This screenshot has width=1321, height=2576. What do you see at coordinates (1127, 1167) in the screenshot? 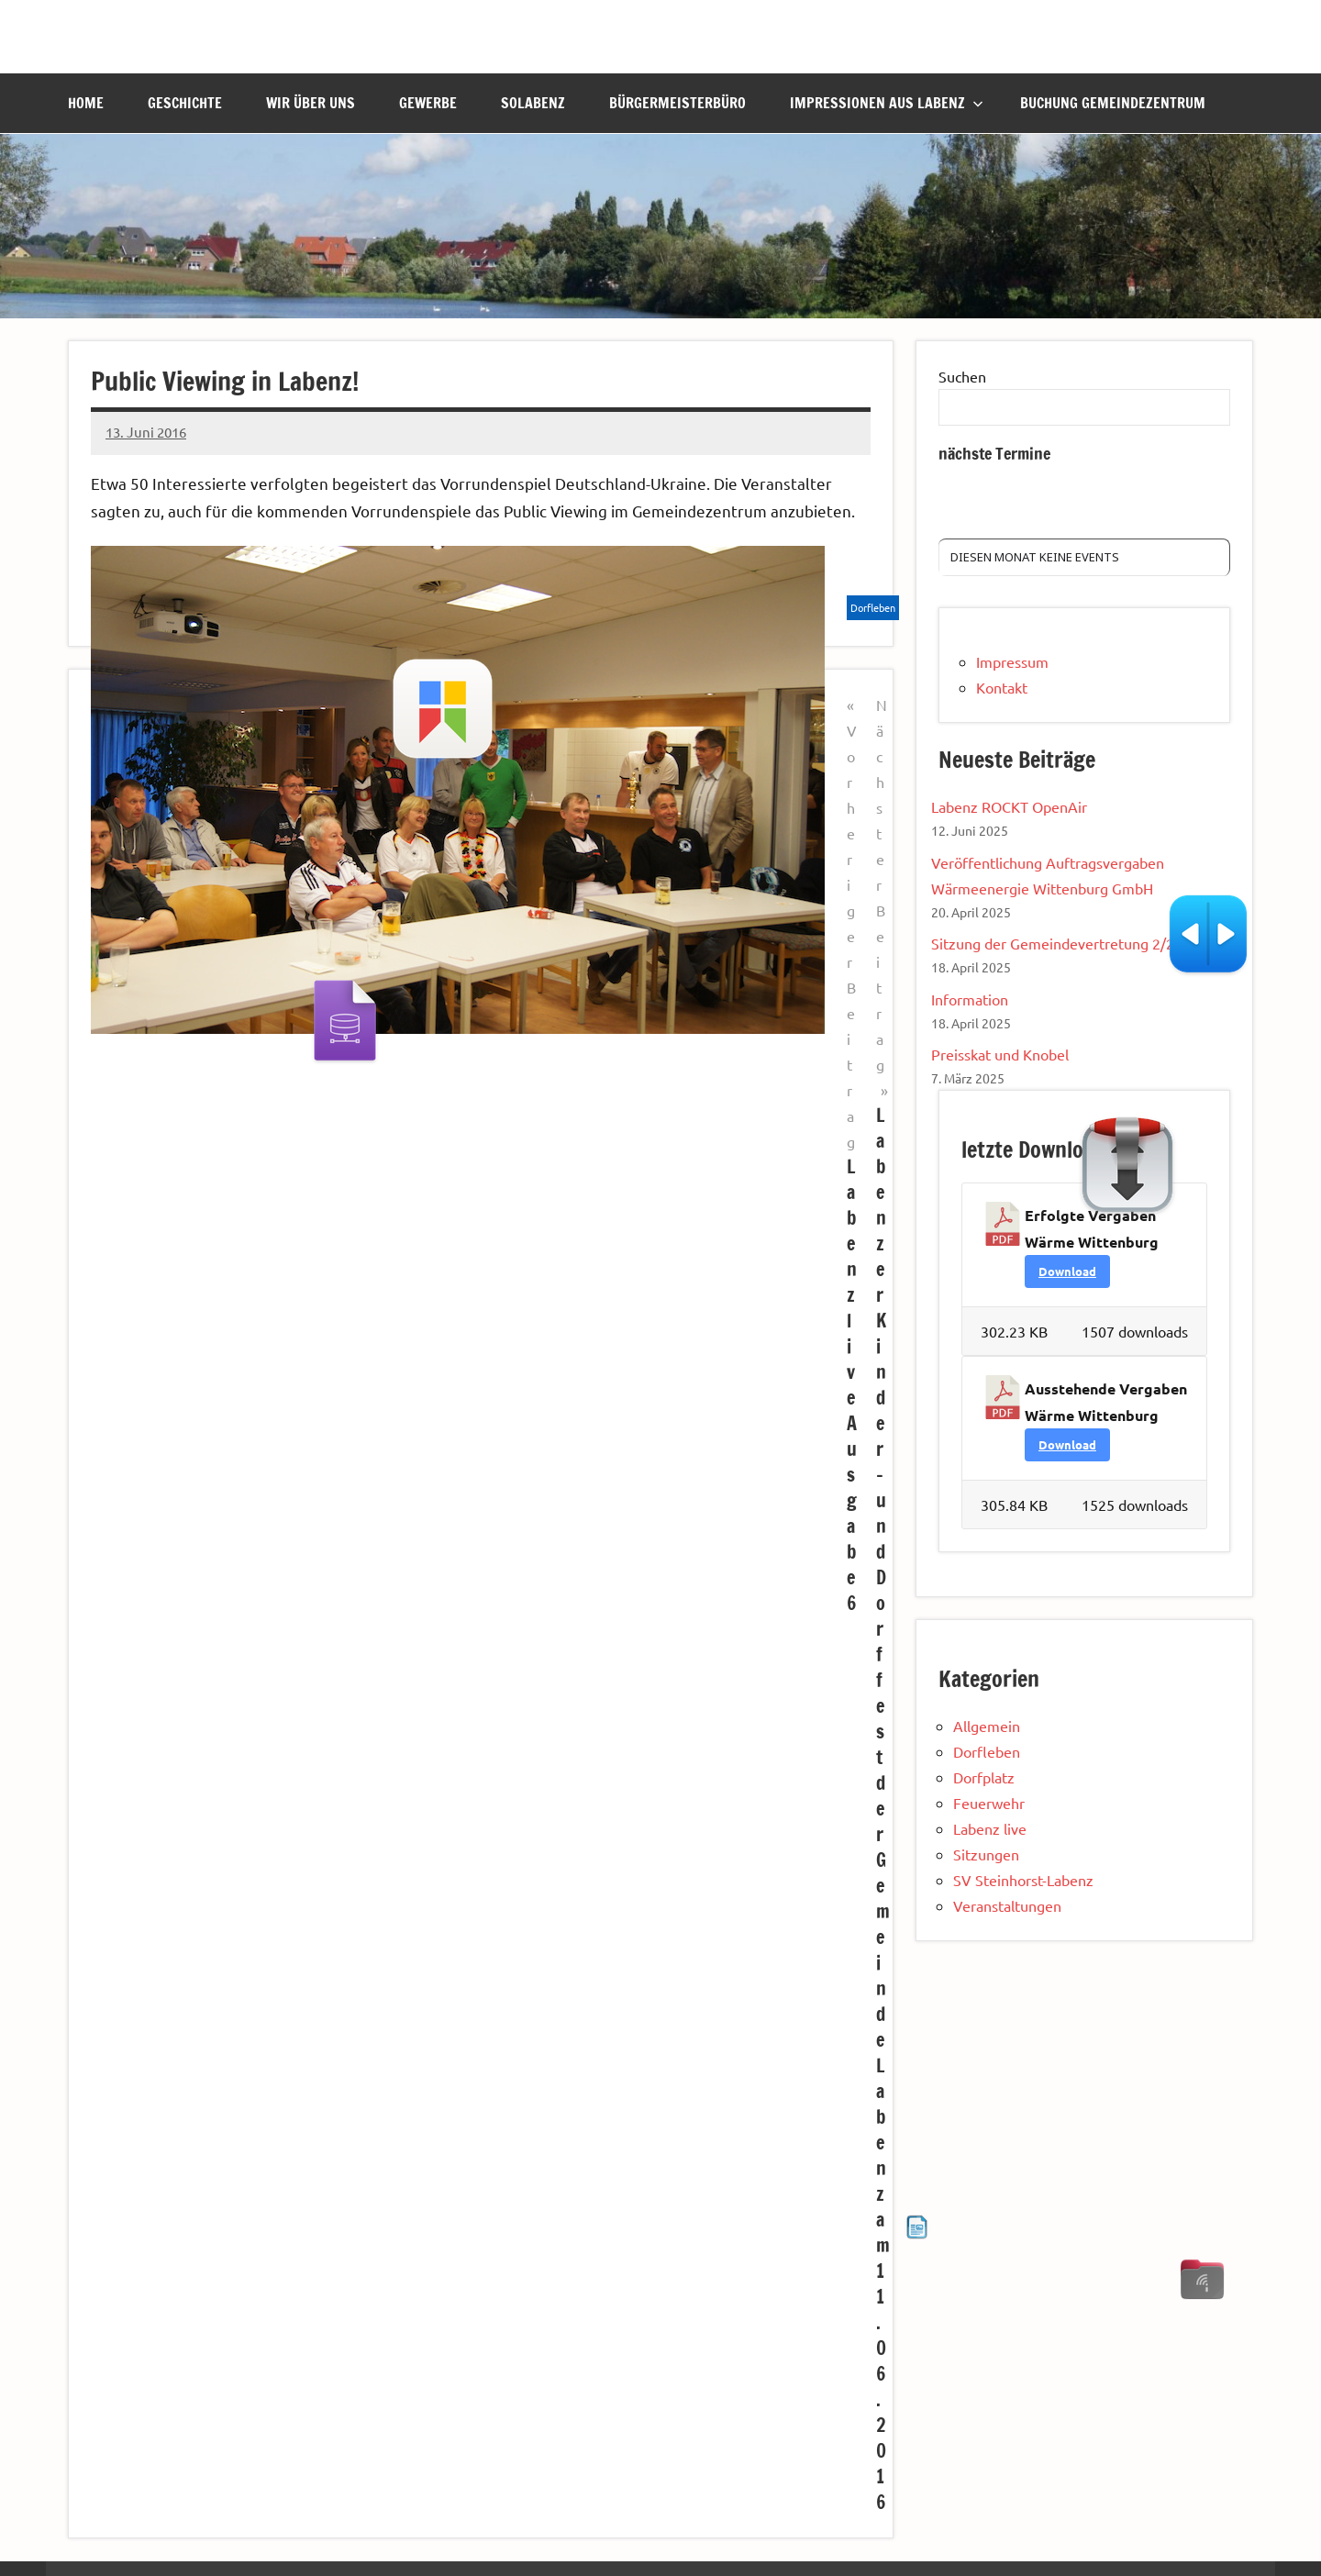
I see `open transmission torrent client` at bounding box center [1127, 1167].